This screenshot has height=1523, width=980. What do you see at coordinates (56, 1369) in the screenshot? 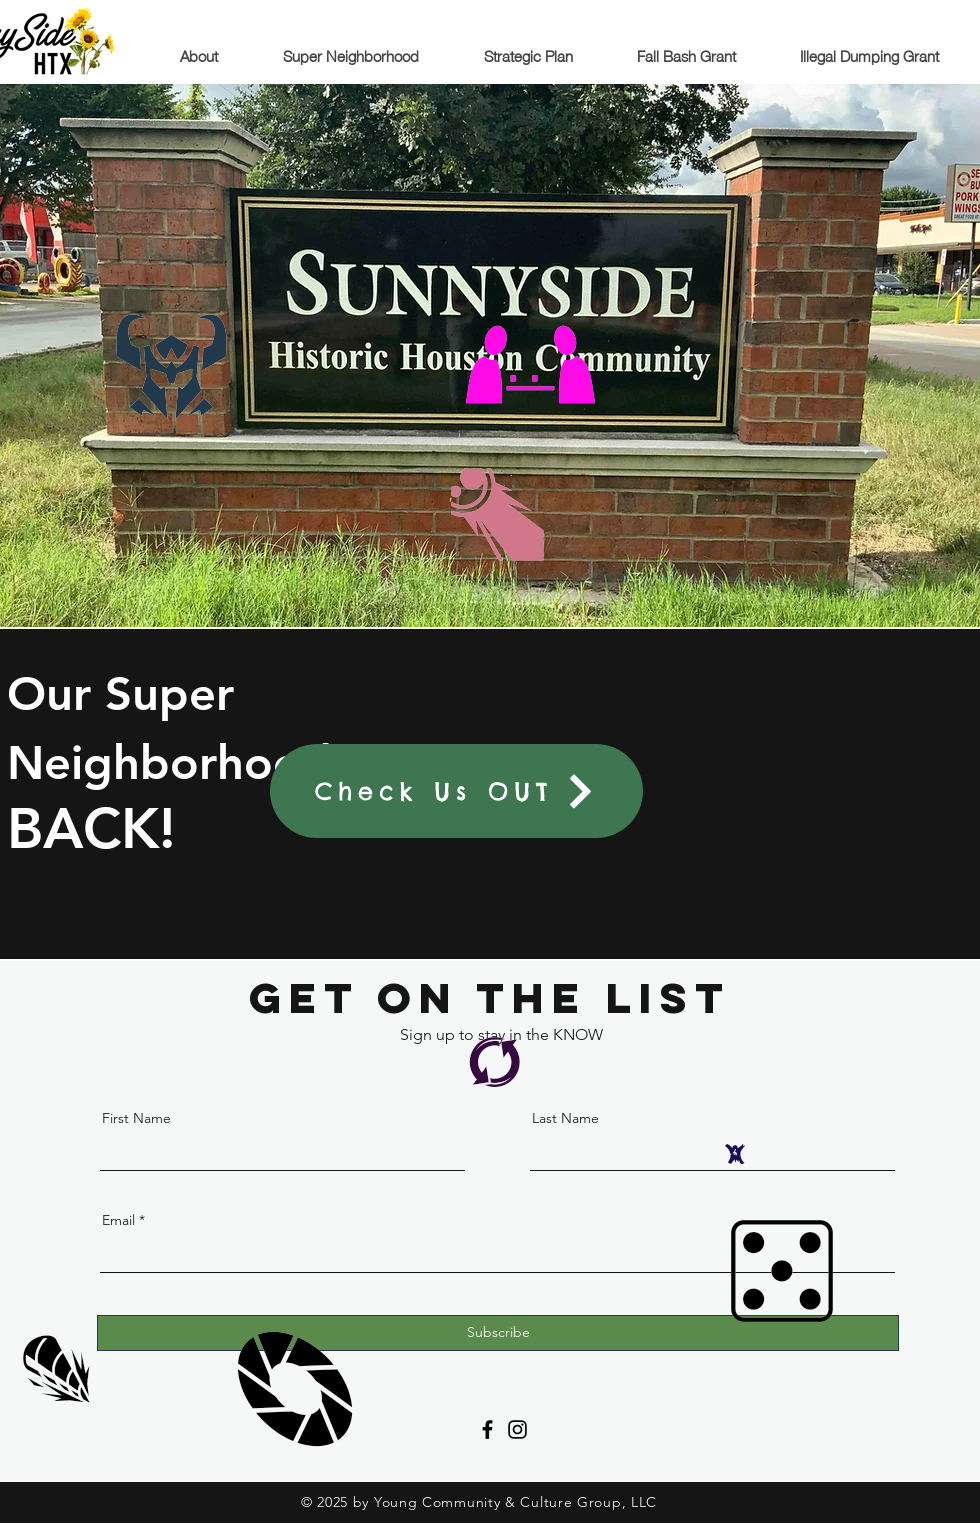
I see `drill tool or equipment icon` at bounding box center [56, 1369].